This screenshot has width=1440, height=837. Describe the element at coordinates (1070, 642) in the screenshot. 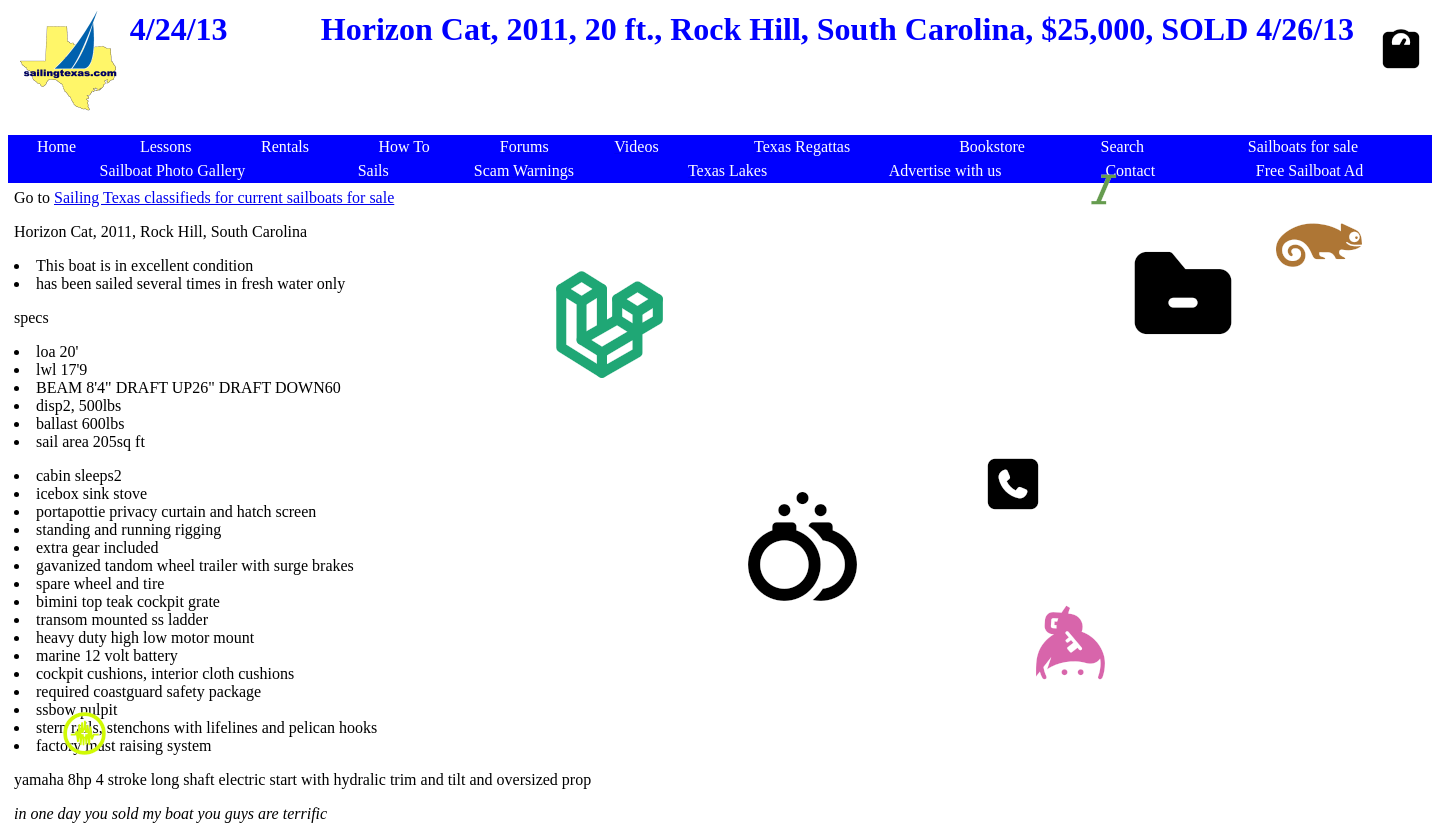

I see `open keybase app` at that location.